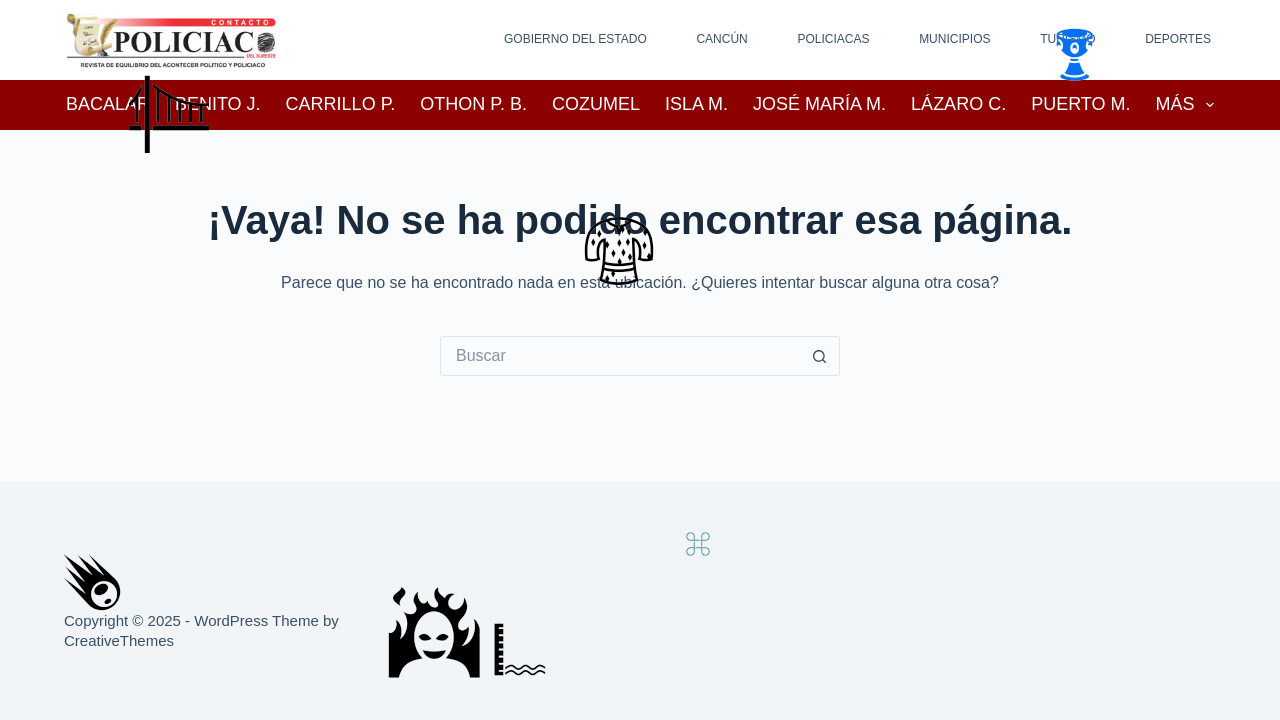 The width and height of the screenshot is (1280, 720). What do you see at coordinates (619, 251) in the screenshot?
I see `equip chainmail armor` at bounding box center [619, 251].